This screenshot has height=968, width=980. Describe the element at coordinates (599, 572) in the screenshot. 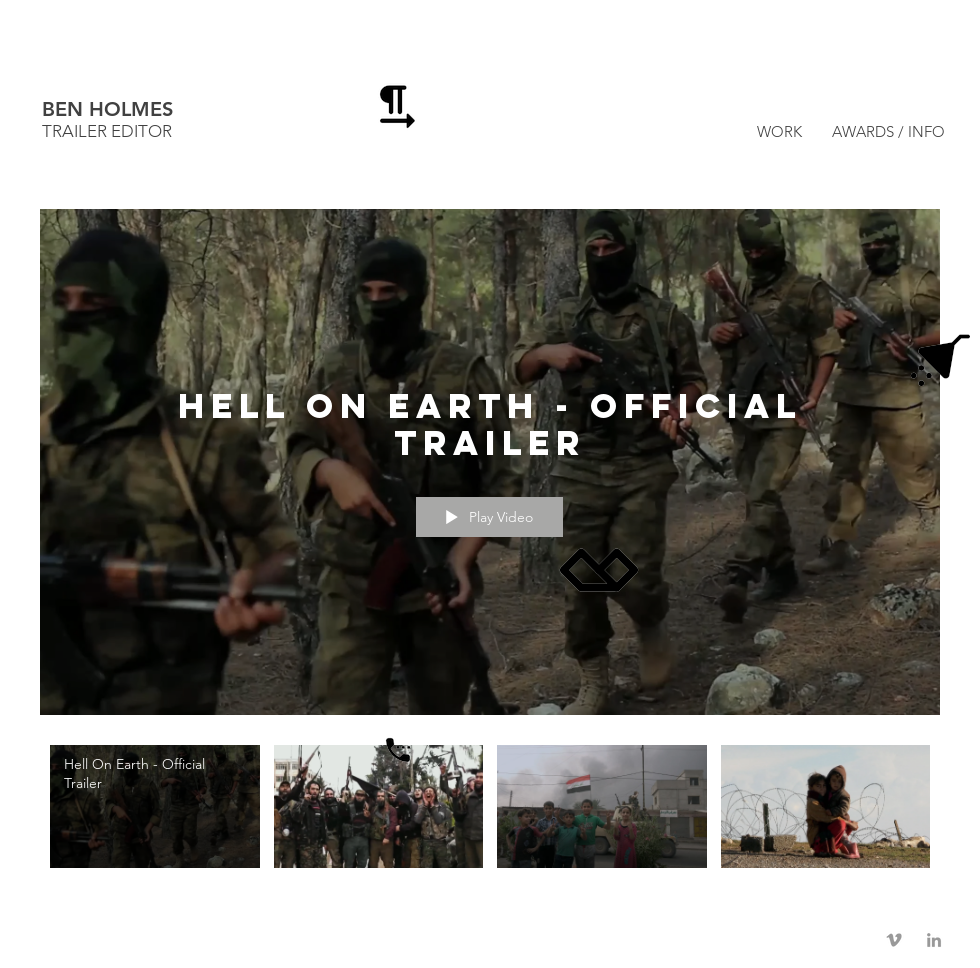

I see `alpine.js framework logo` at that location.